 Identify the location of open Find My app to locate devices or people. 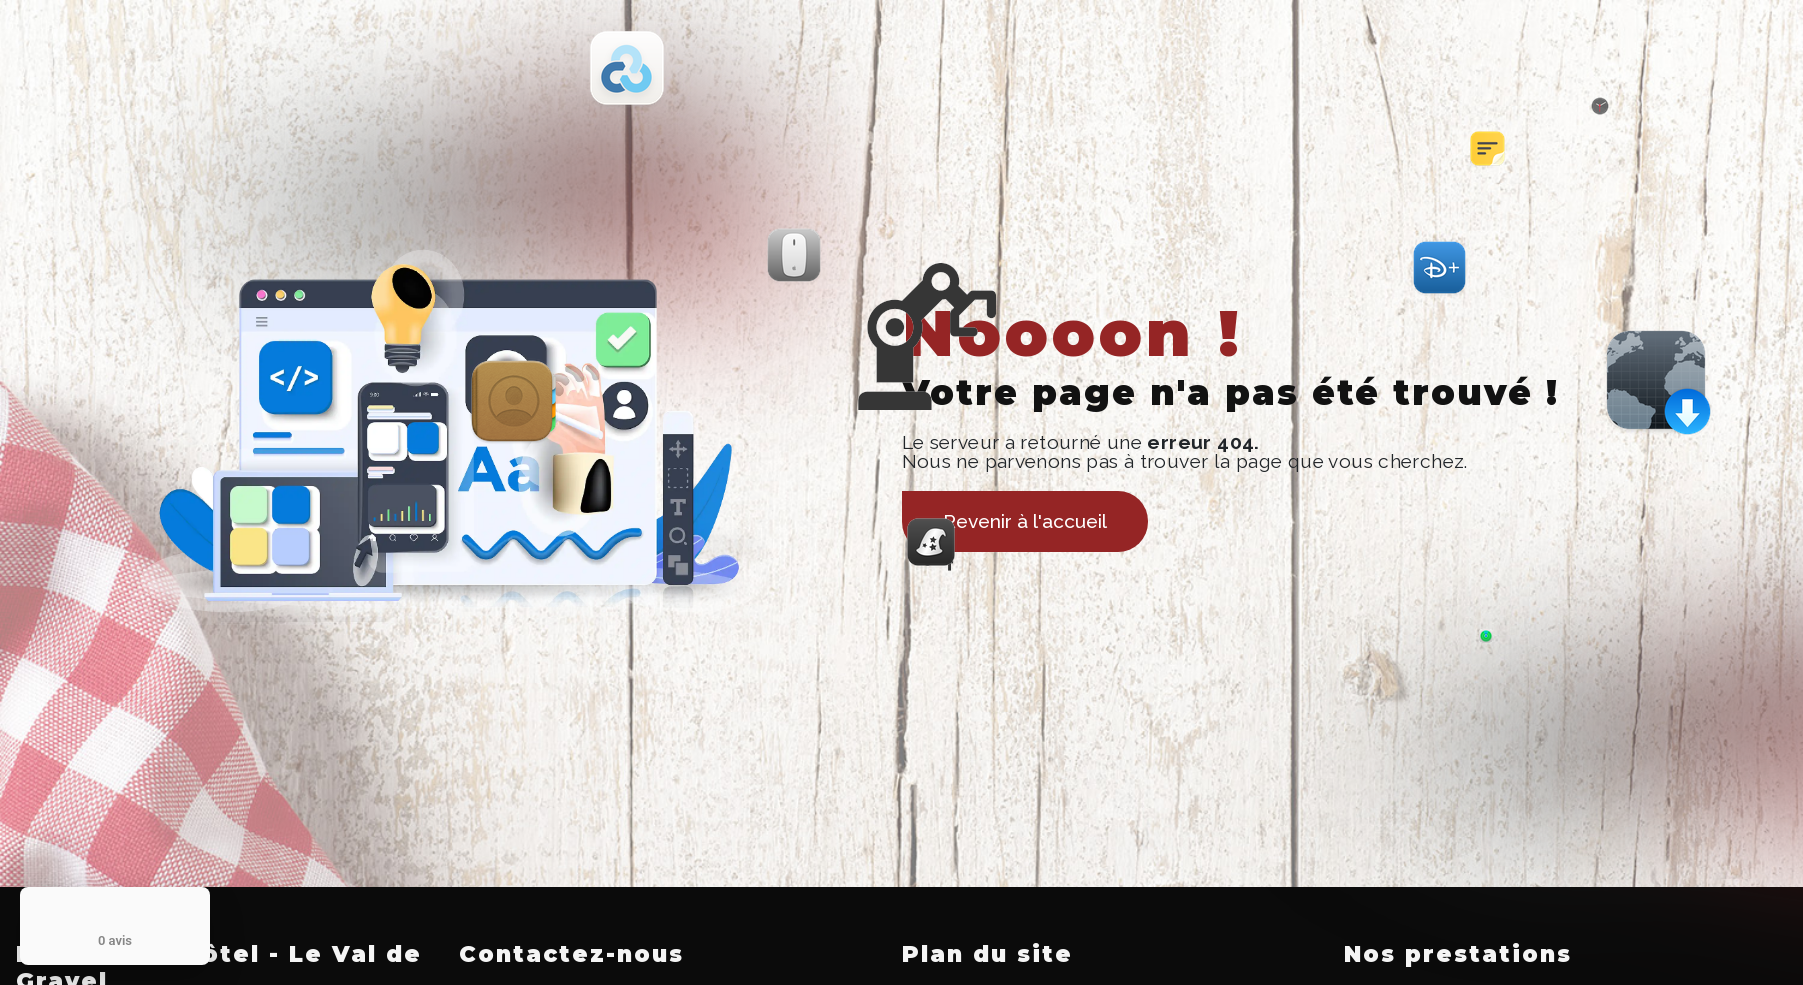
(1486, 636).